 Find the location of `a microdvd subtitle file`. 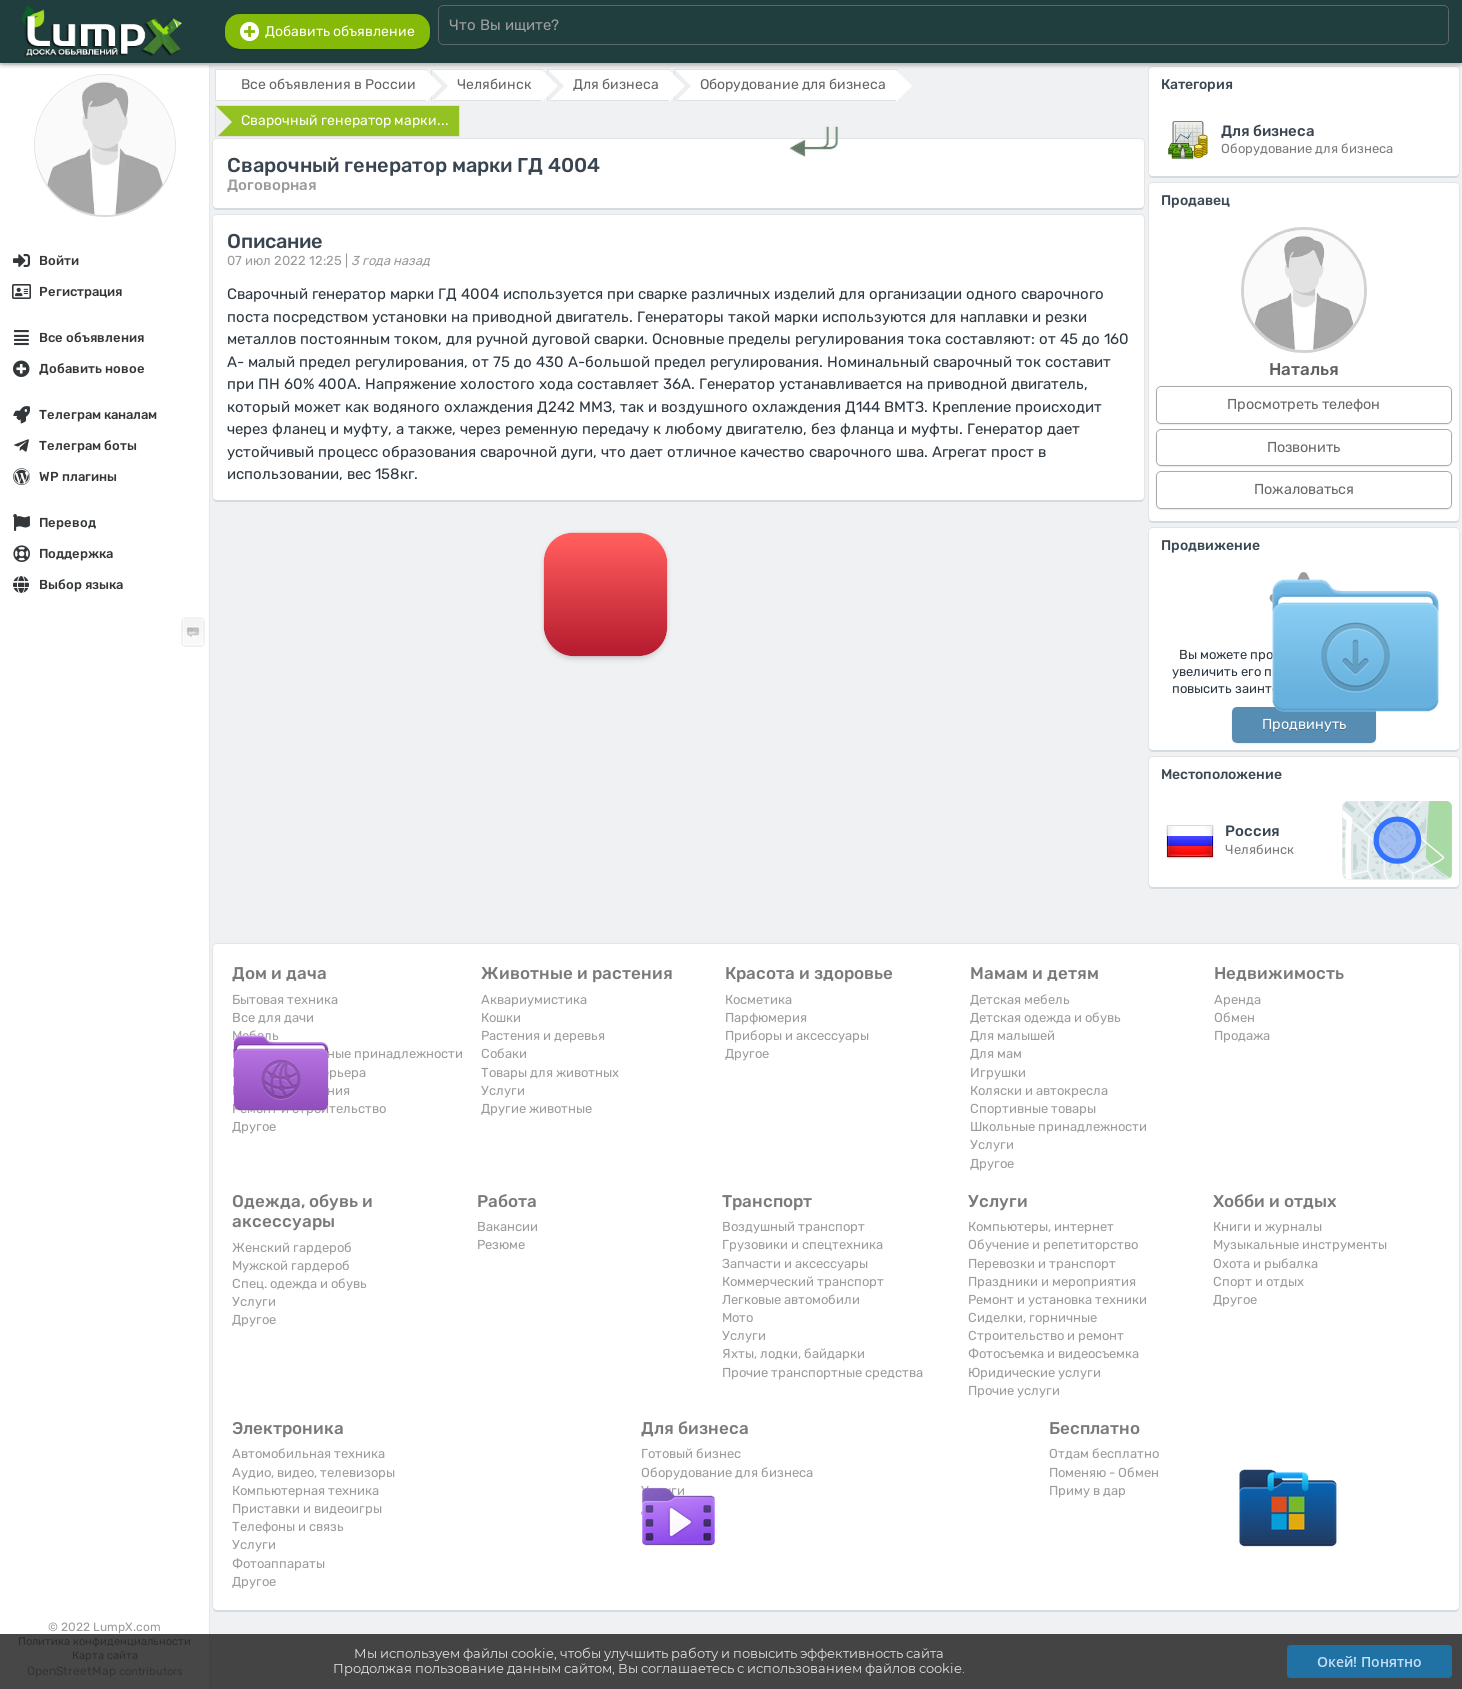

a microdvd subtitle file is located at coordinates (193, 632).